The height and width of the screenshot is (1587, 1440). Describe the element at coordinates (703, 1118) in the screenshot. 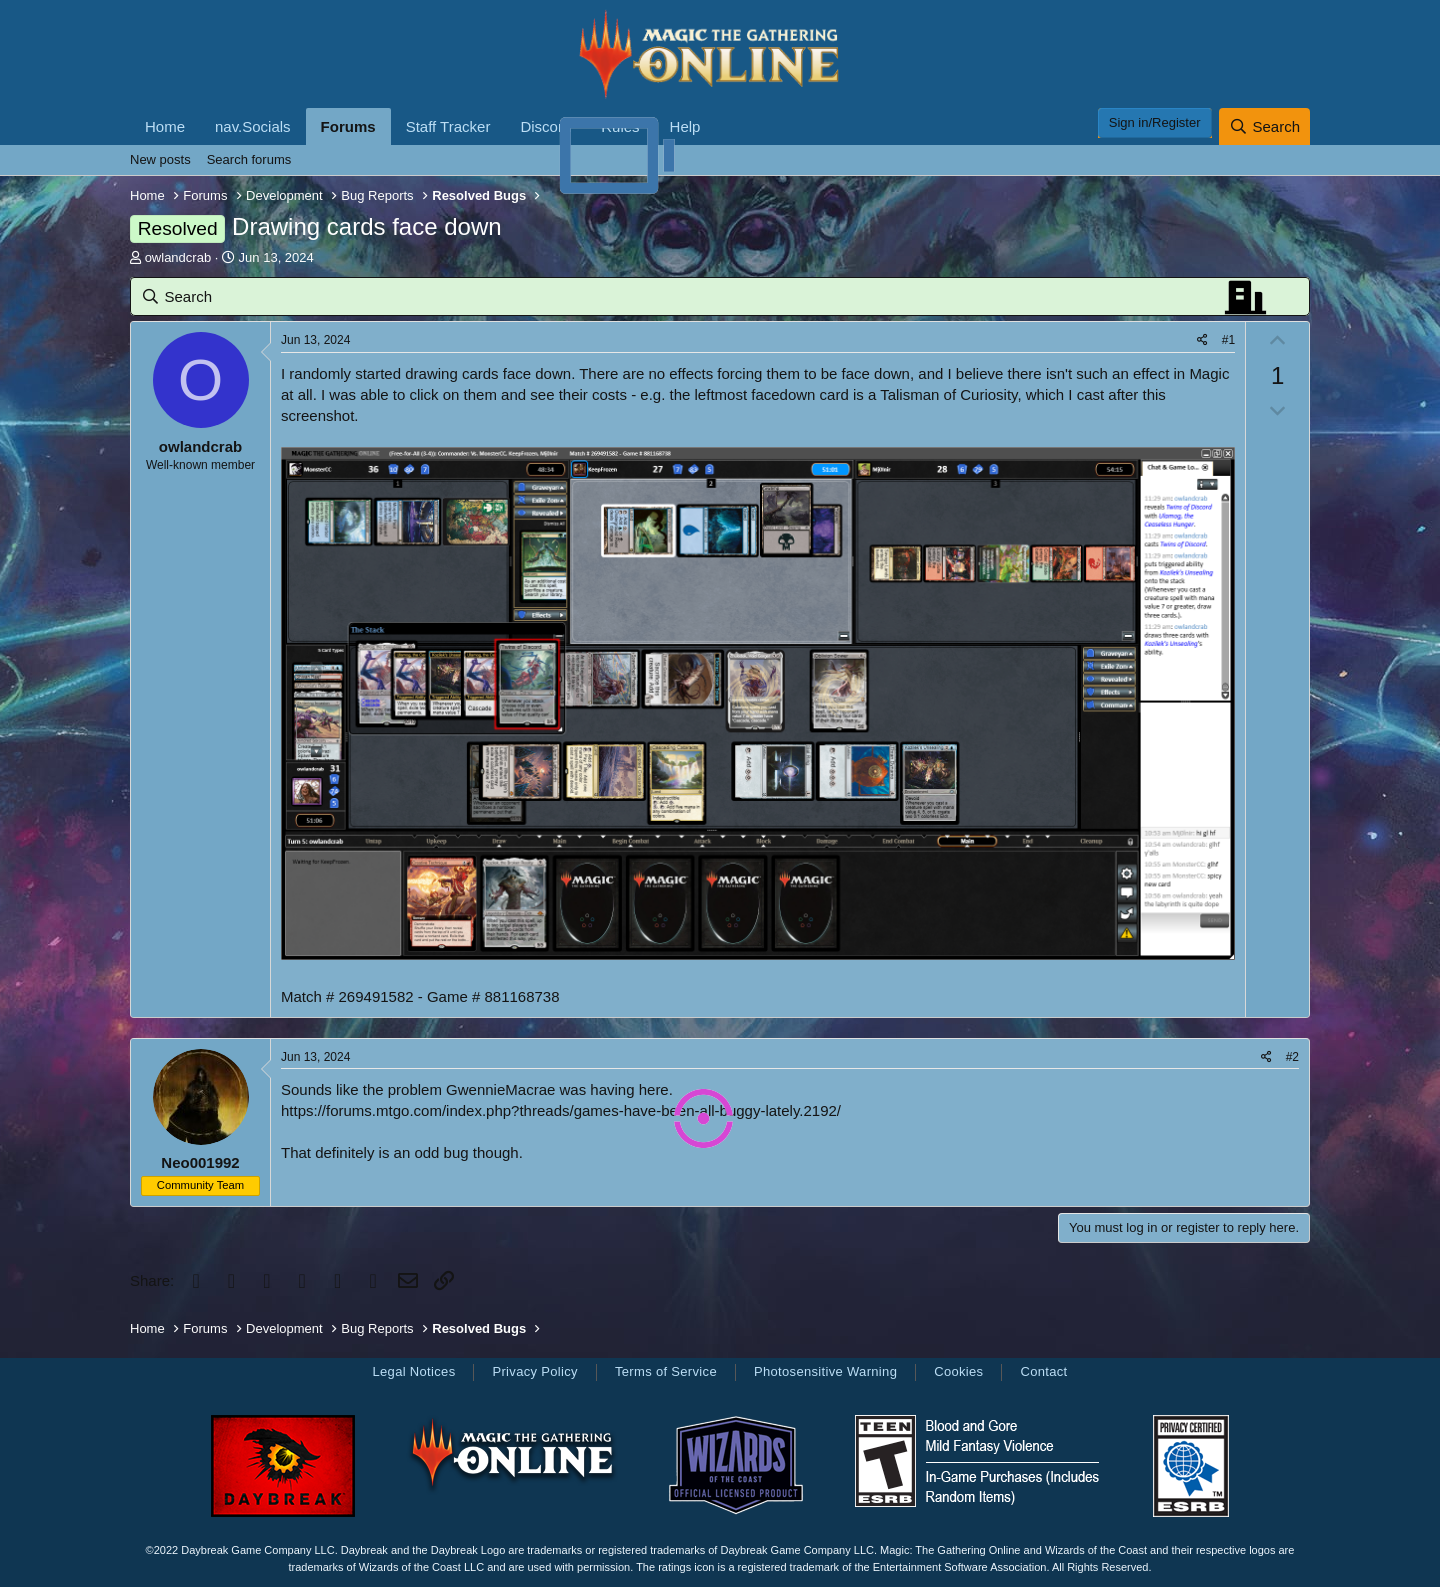

I see `gradienter app logo` at that location.